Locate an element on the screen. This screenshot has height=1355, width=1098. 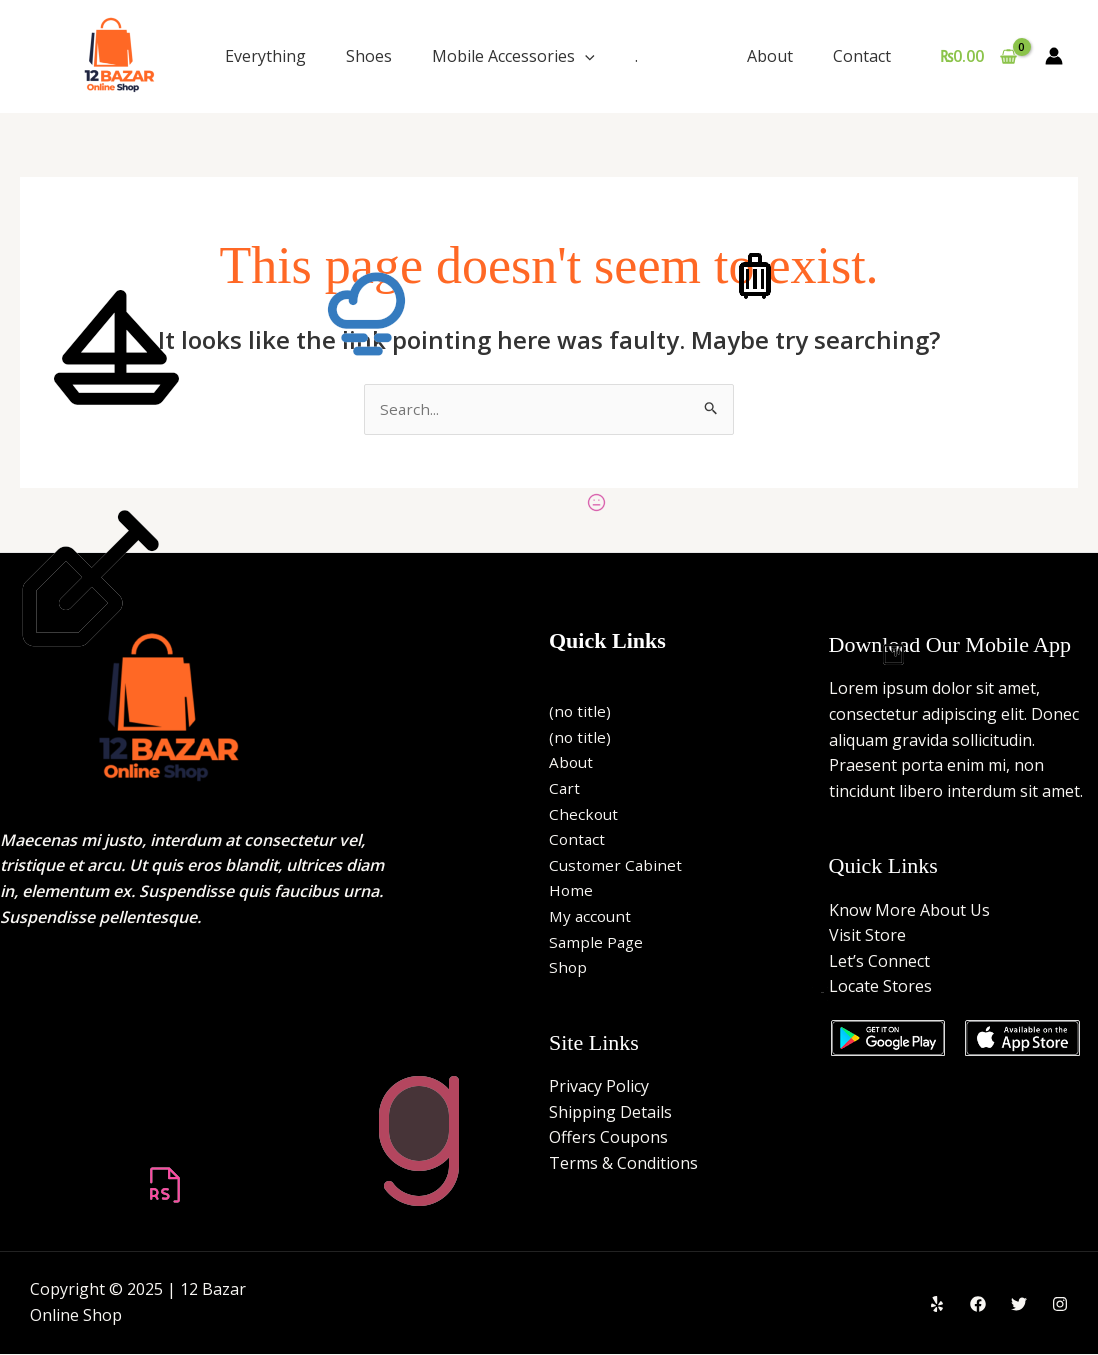
rate your experience as neutral is located at coordinates (596, 502).